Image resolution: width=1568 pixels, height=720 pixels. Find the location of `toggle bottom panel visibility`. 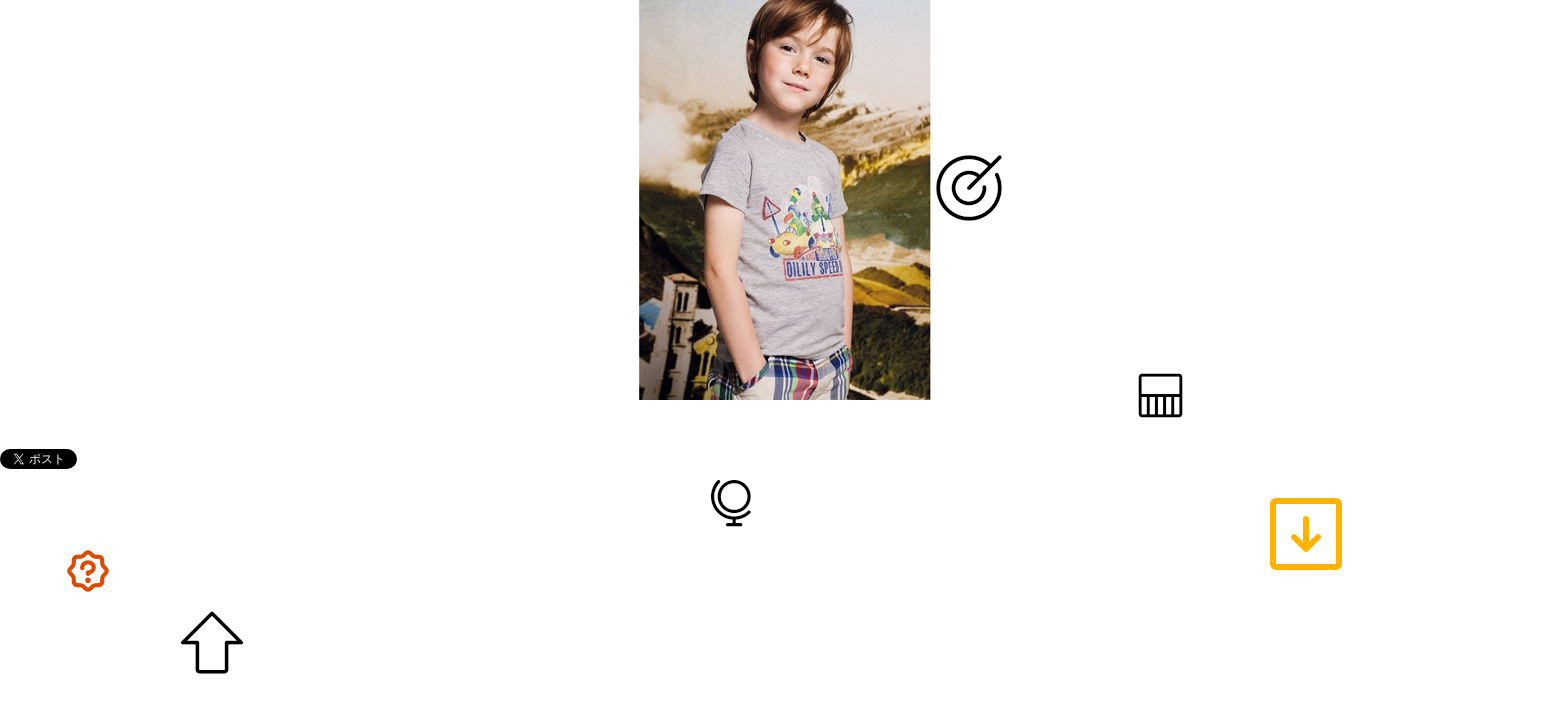

toggle bottom panel visibility is located at coordinates (1160, 395).